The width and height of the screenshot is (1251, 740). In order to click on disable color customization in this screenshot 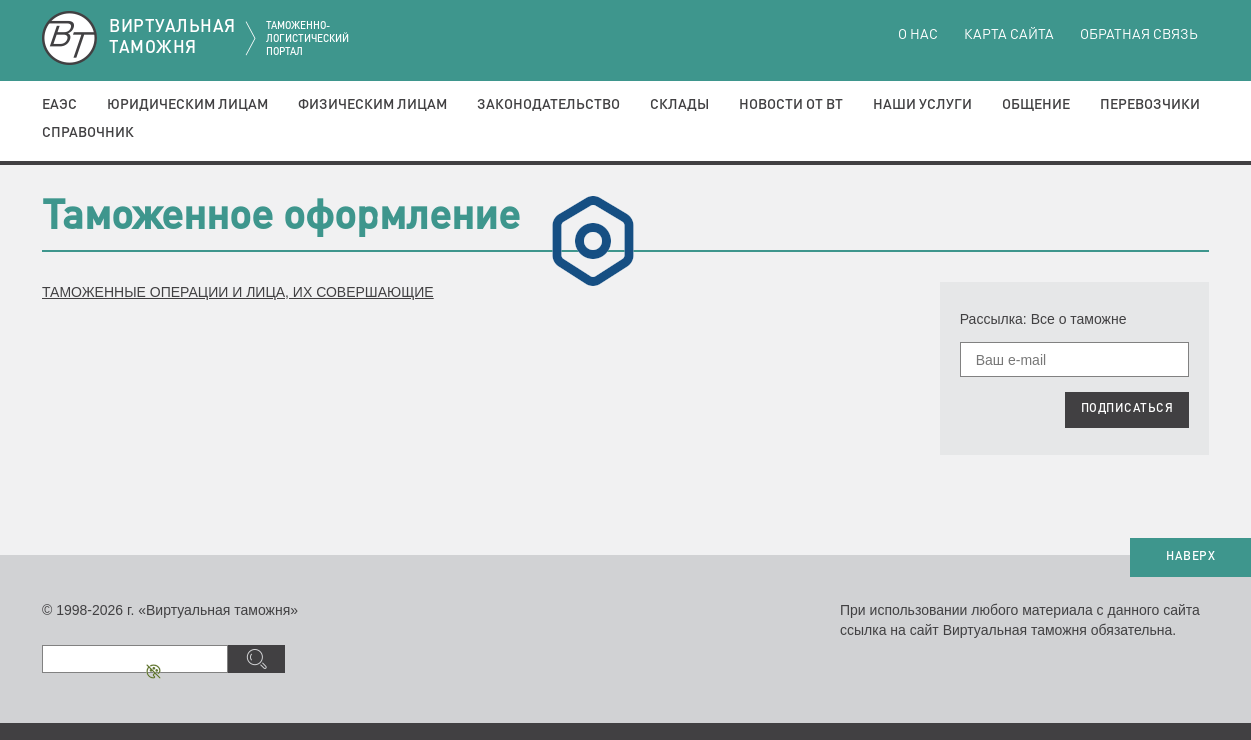, I will do `click(153, 671)`.